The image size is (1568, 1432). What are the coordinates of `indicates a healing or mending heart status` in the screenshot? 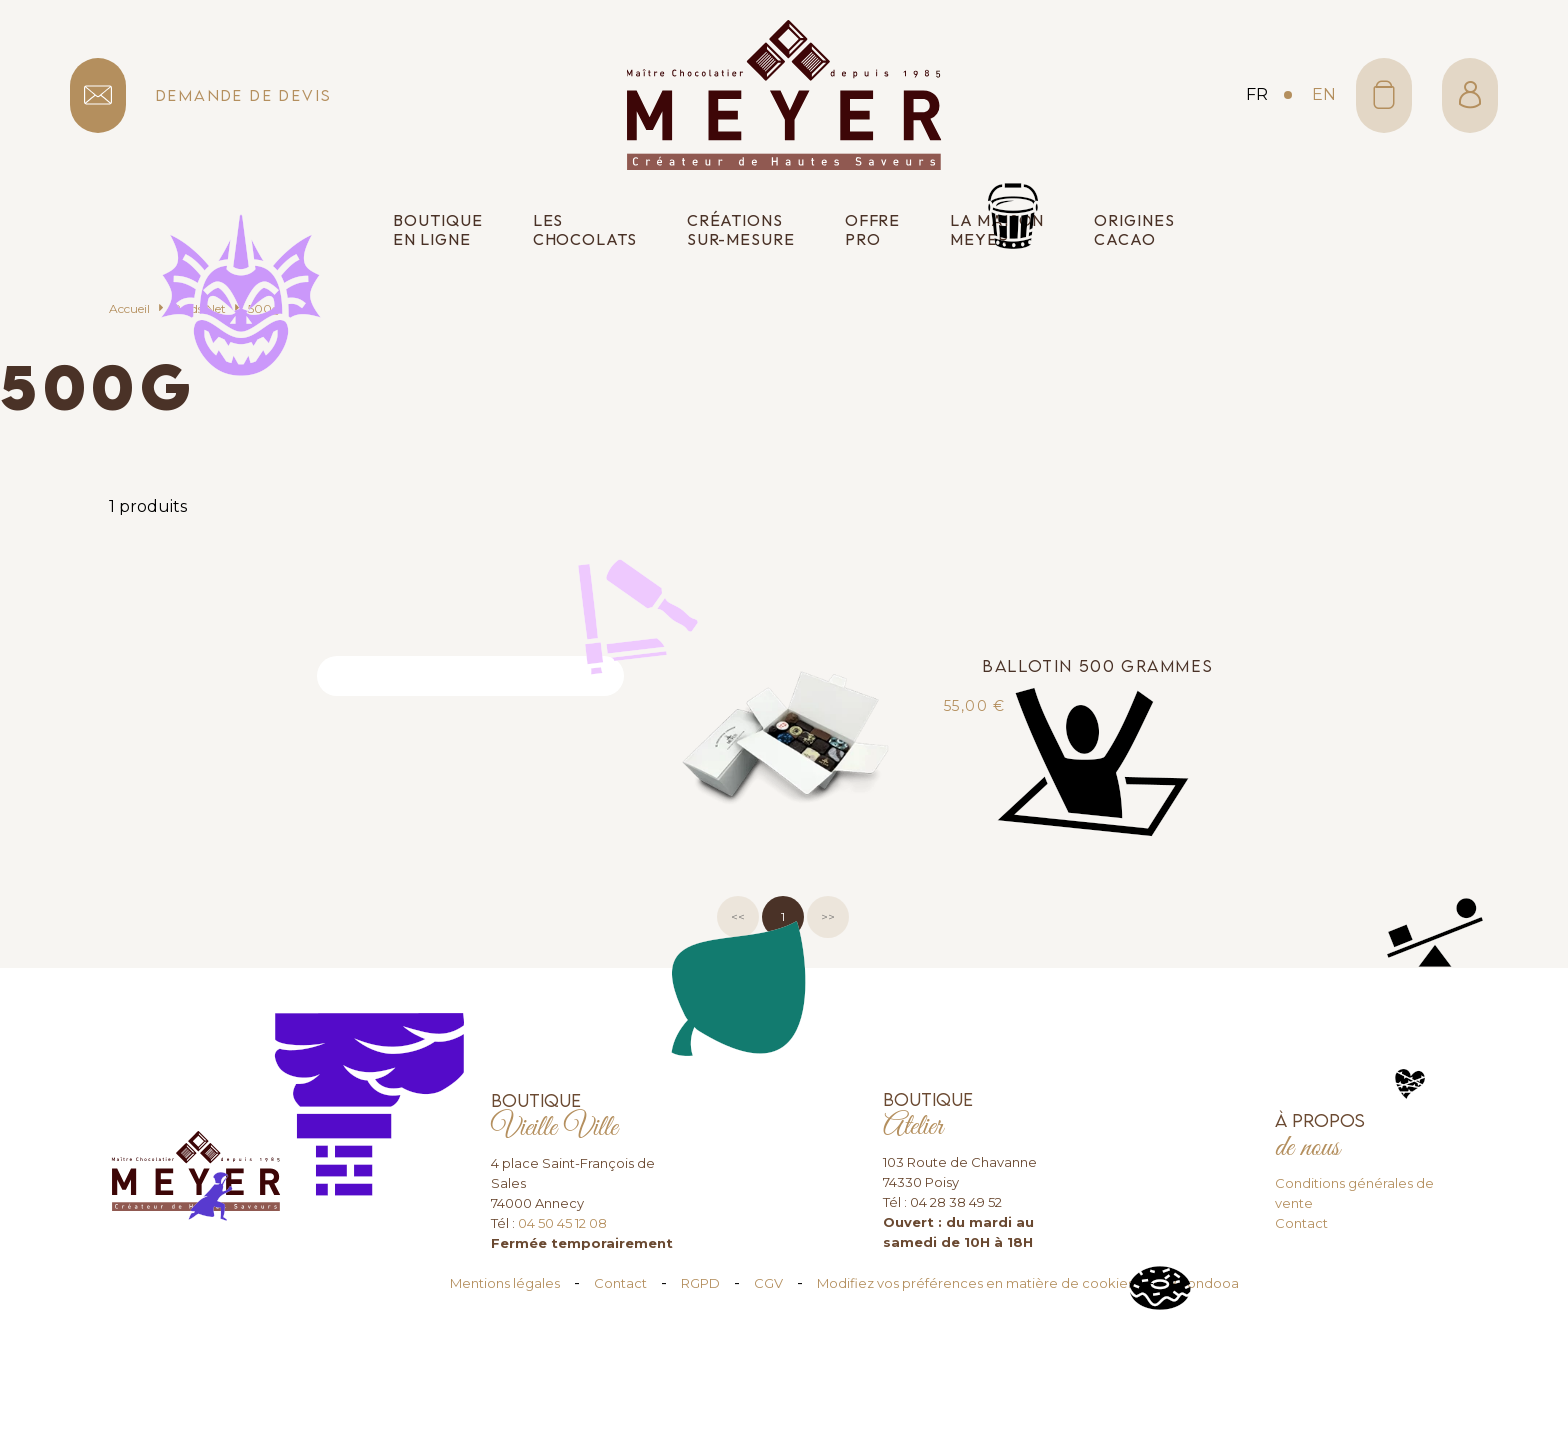 It's located at (1410, 1084).